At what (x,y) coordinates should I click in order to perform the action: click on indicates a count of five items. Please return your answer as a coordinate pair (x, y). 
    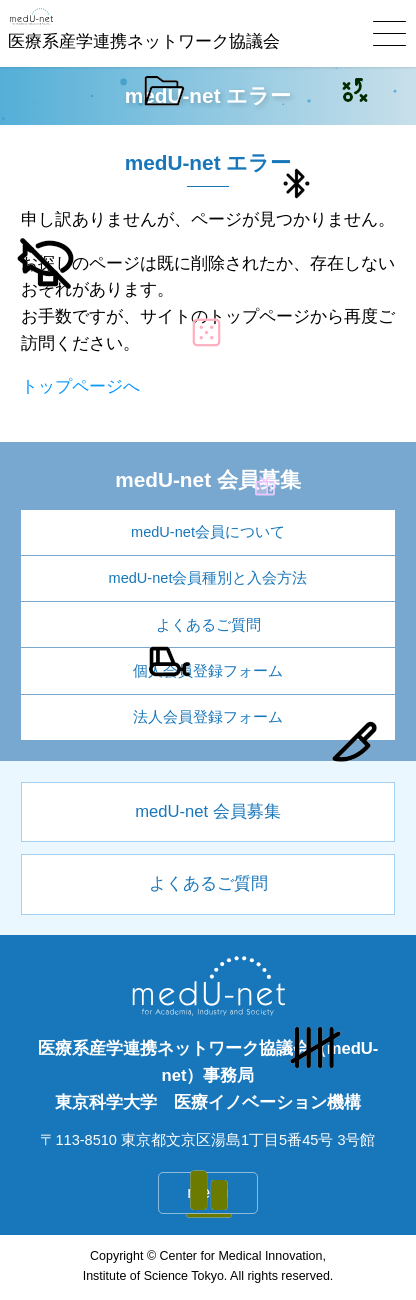
    Looking at the image, I should click on (315, 1047).